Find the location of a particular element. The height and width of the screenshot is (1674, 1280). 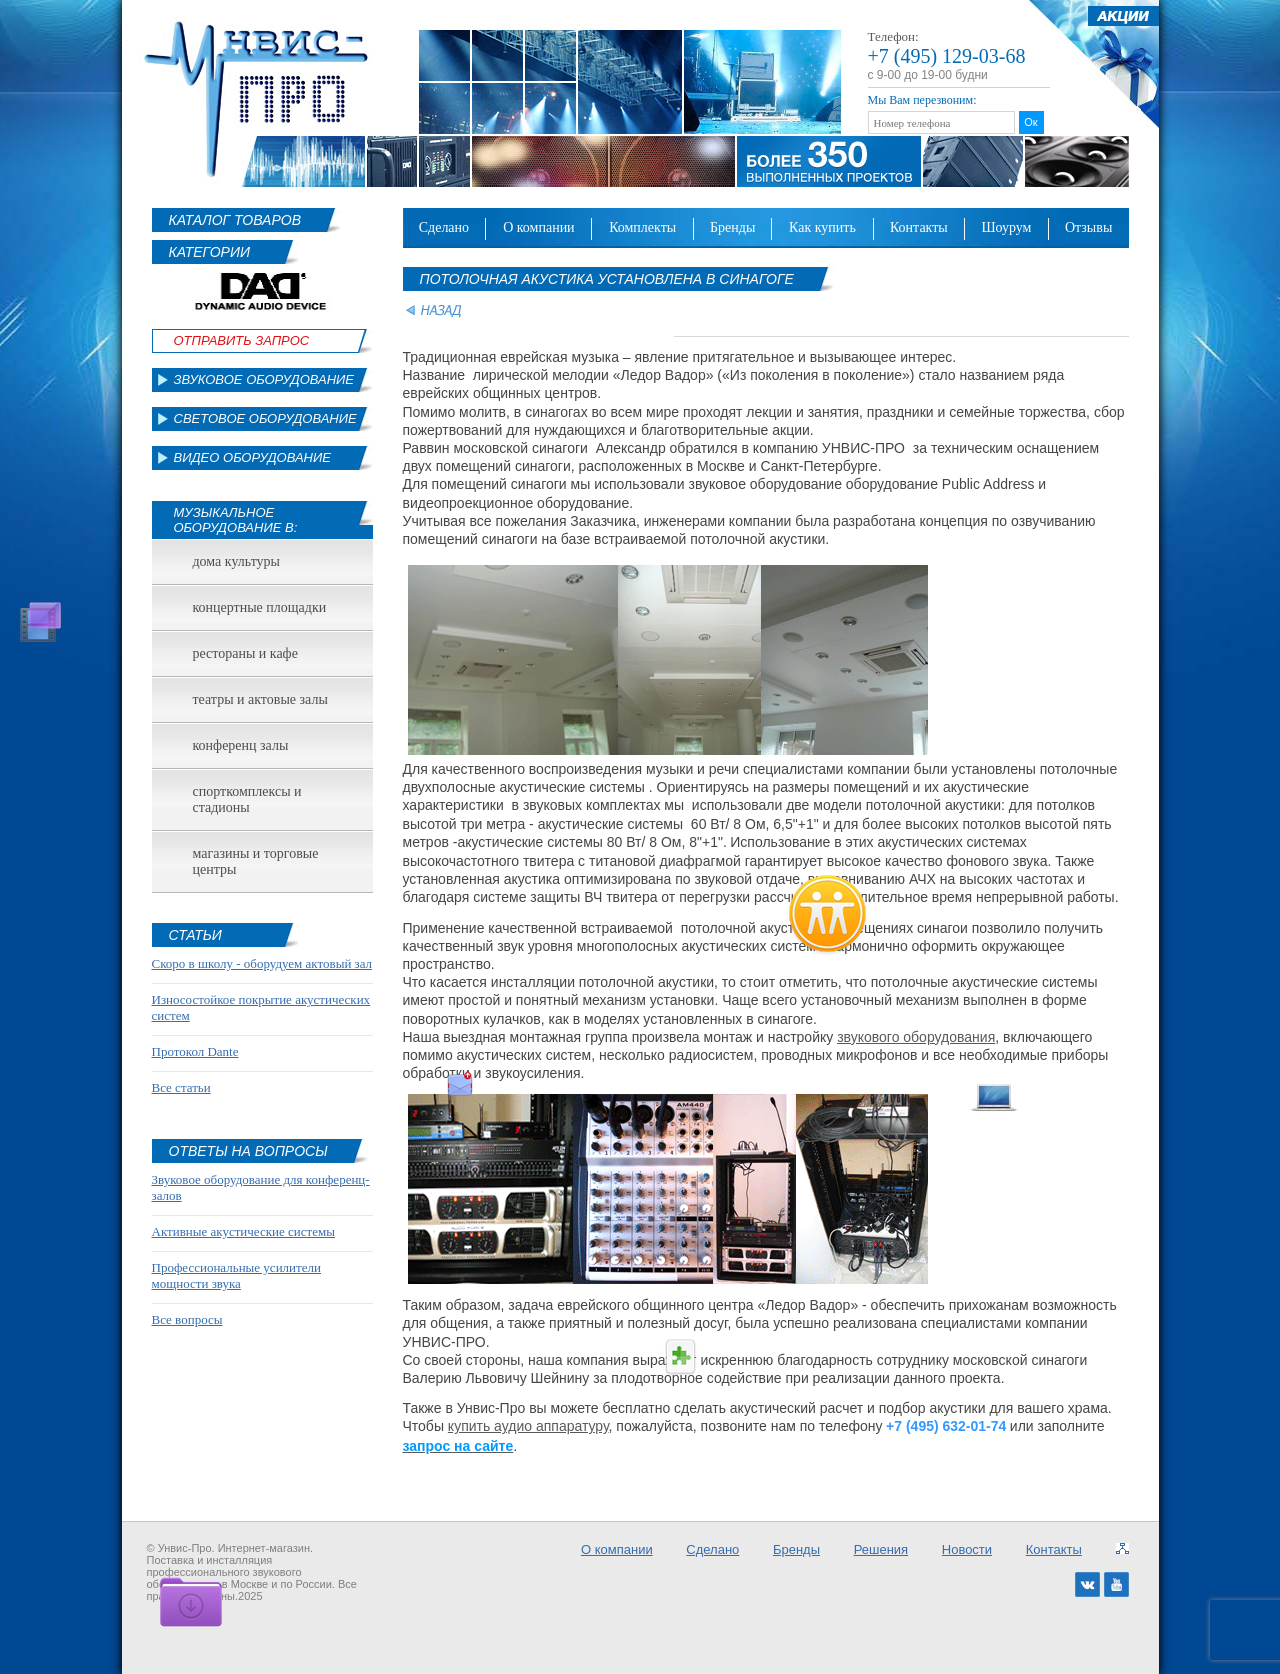

indicates this device is a macbook air is located at coordinates (994, 1095).